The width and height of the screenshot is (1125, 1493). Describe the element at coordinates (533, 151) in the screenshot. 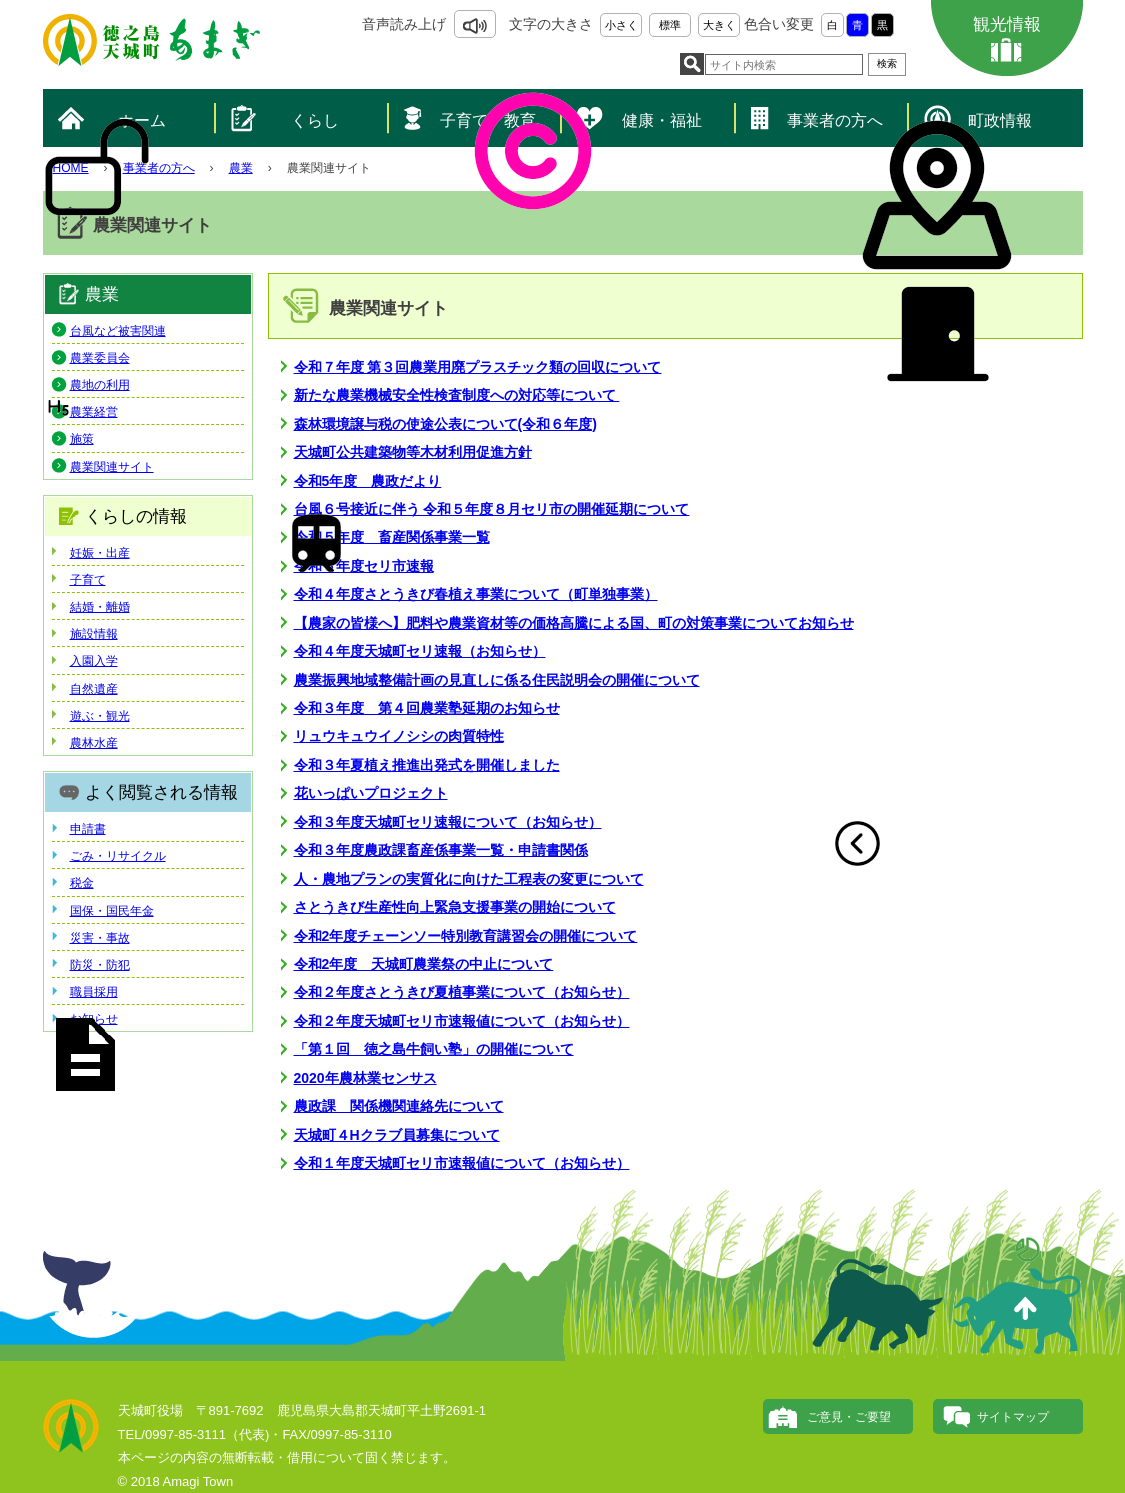

I see `indicates copyrighted content` at that location.